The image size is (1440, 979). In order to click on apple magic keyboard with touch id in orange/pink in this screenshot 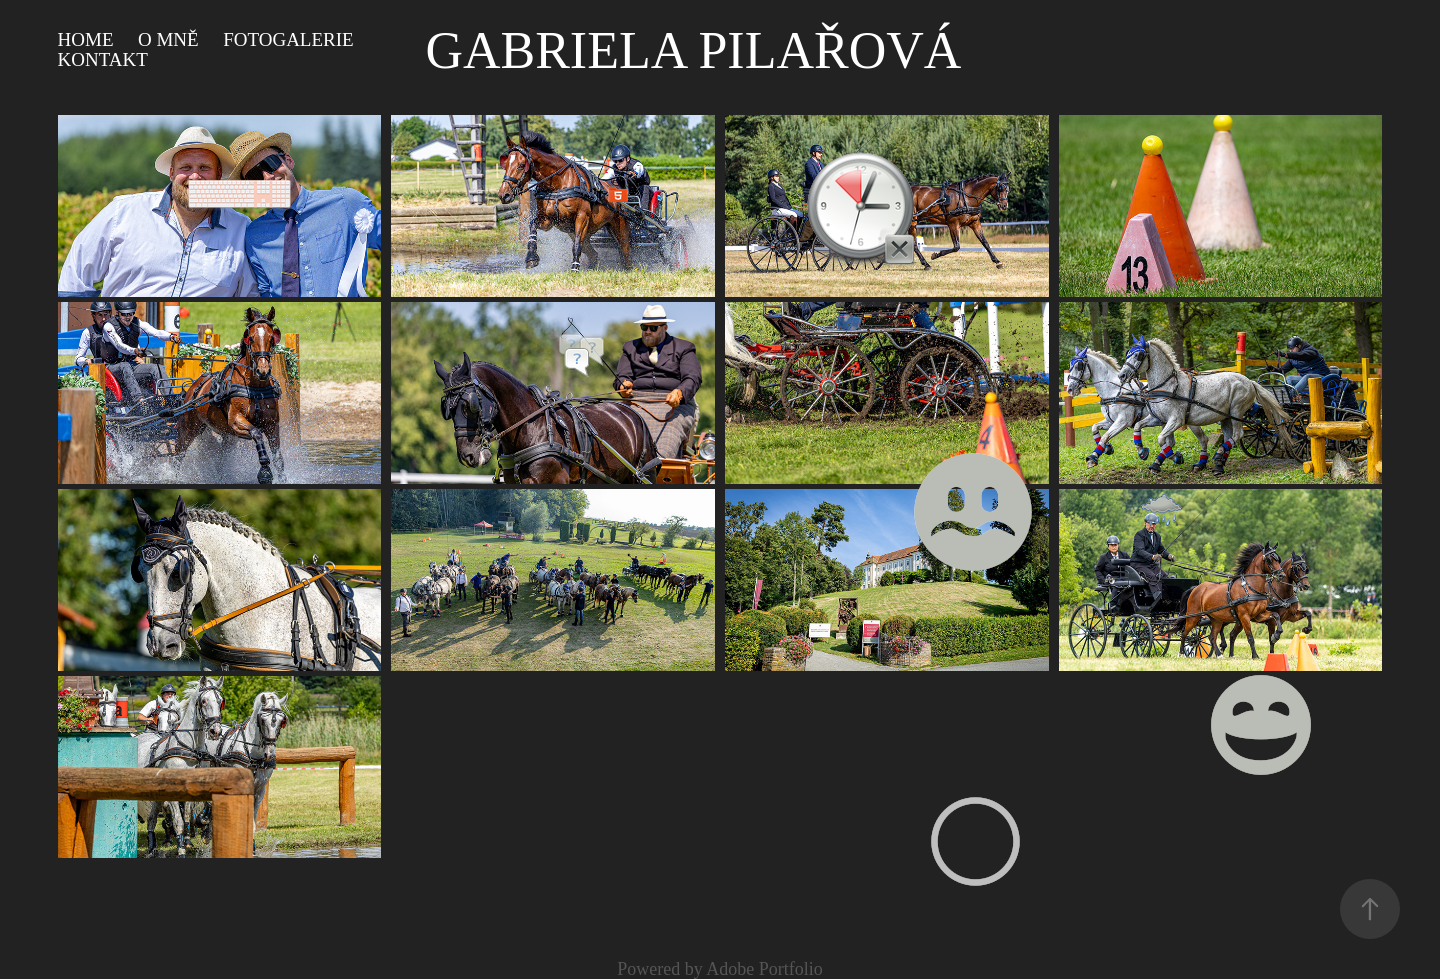, I will do `click(239, 193)`.